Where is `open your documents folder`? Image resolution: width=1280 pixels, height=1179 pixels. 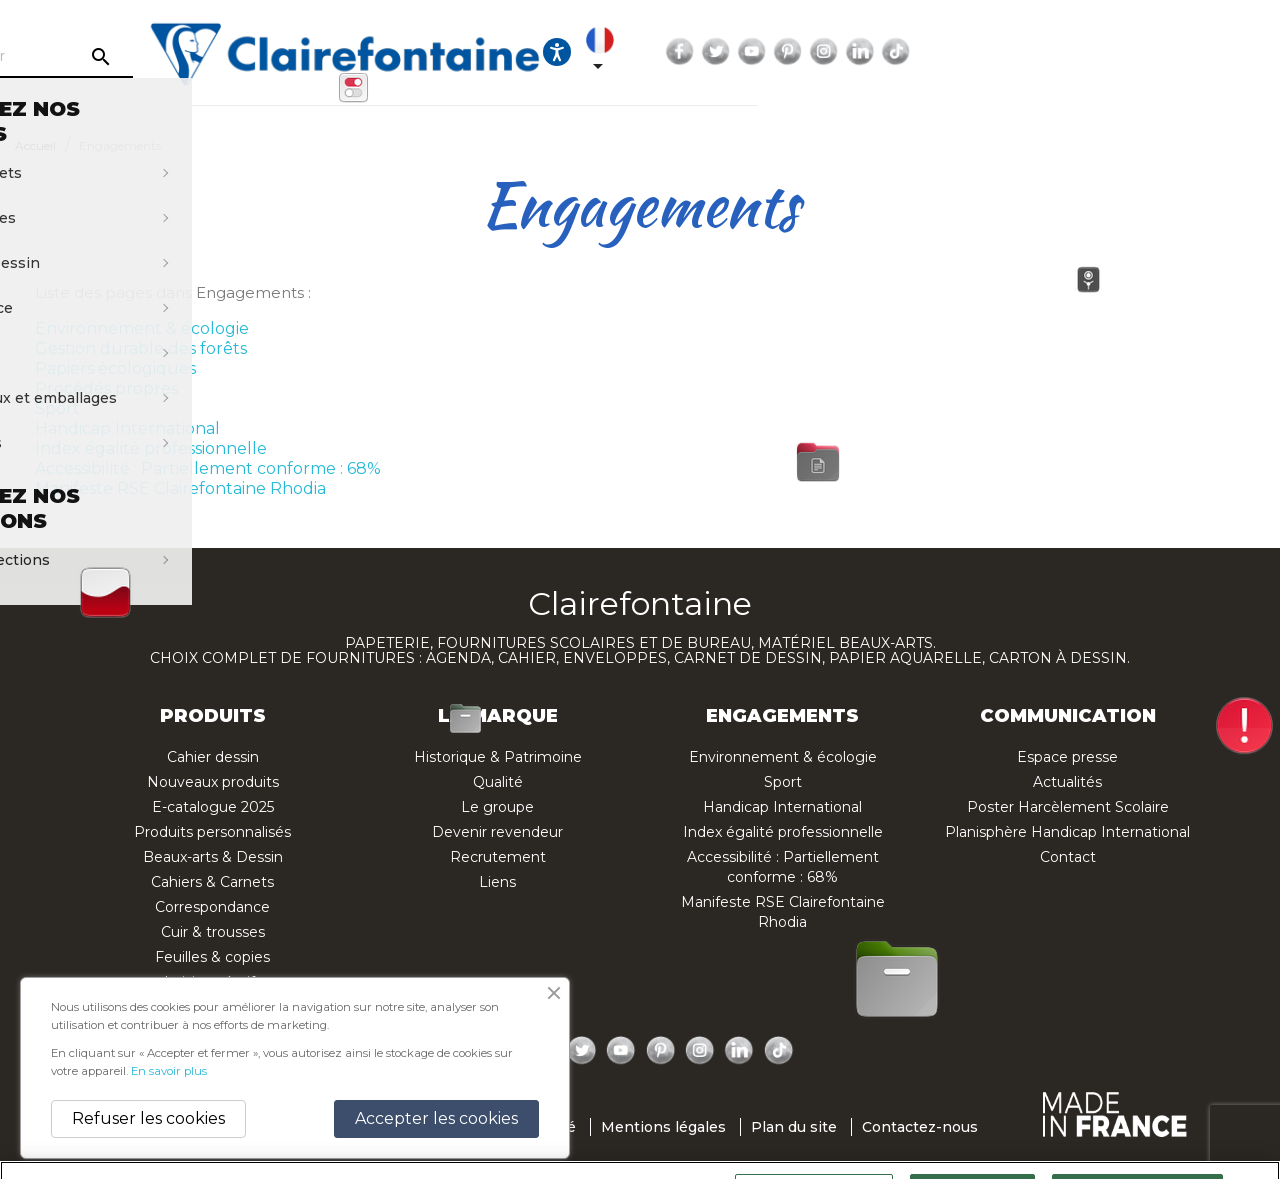 open your documents folder is located at coordinates (818, 462).